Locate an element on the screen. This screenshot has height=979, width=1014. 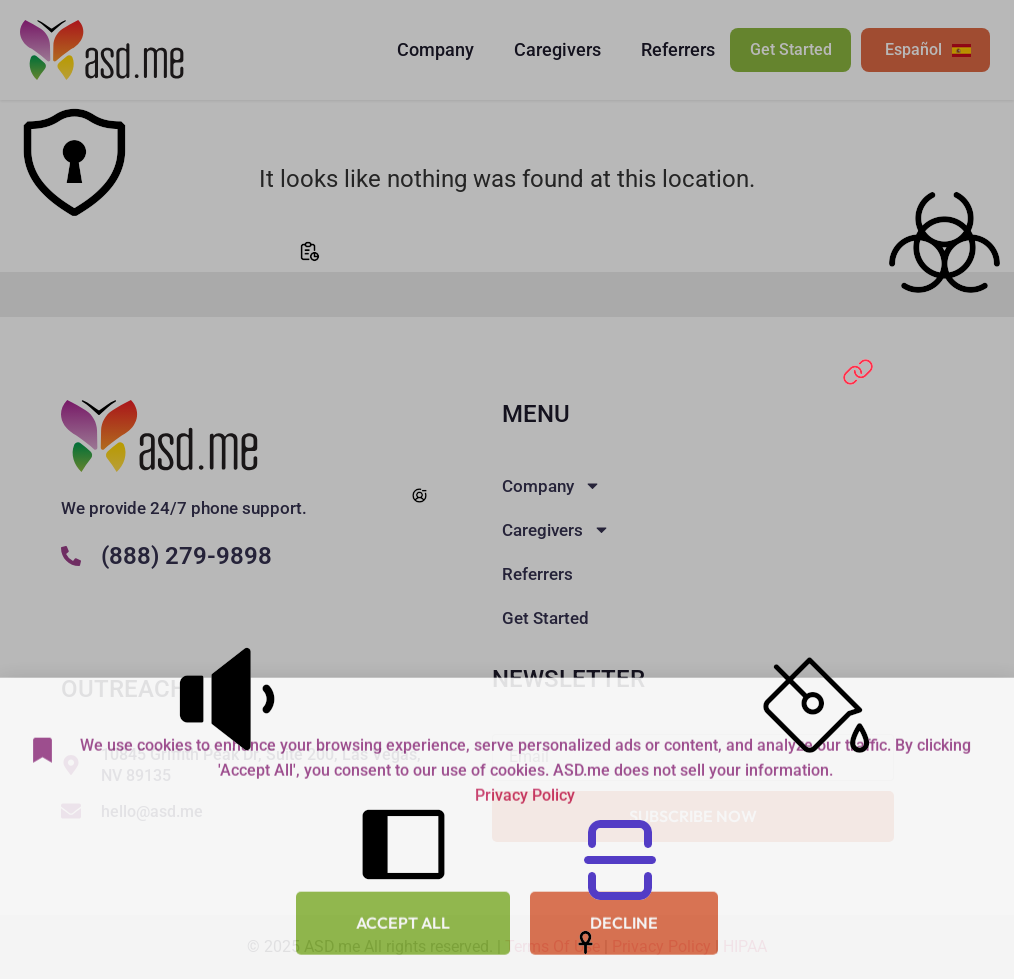
access security or privacy settings is located at coordinates (70, 163).